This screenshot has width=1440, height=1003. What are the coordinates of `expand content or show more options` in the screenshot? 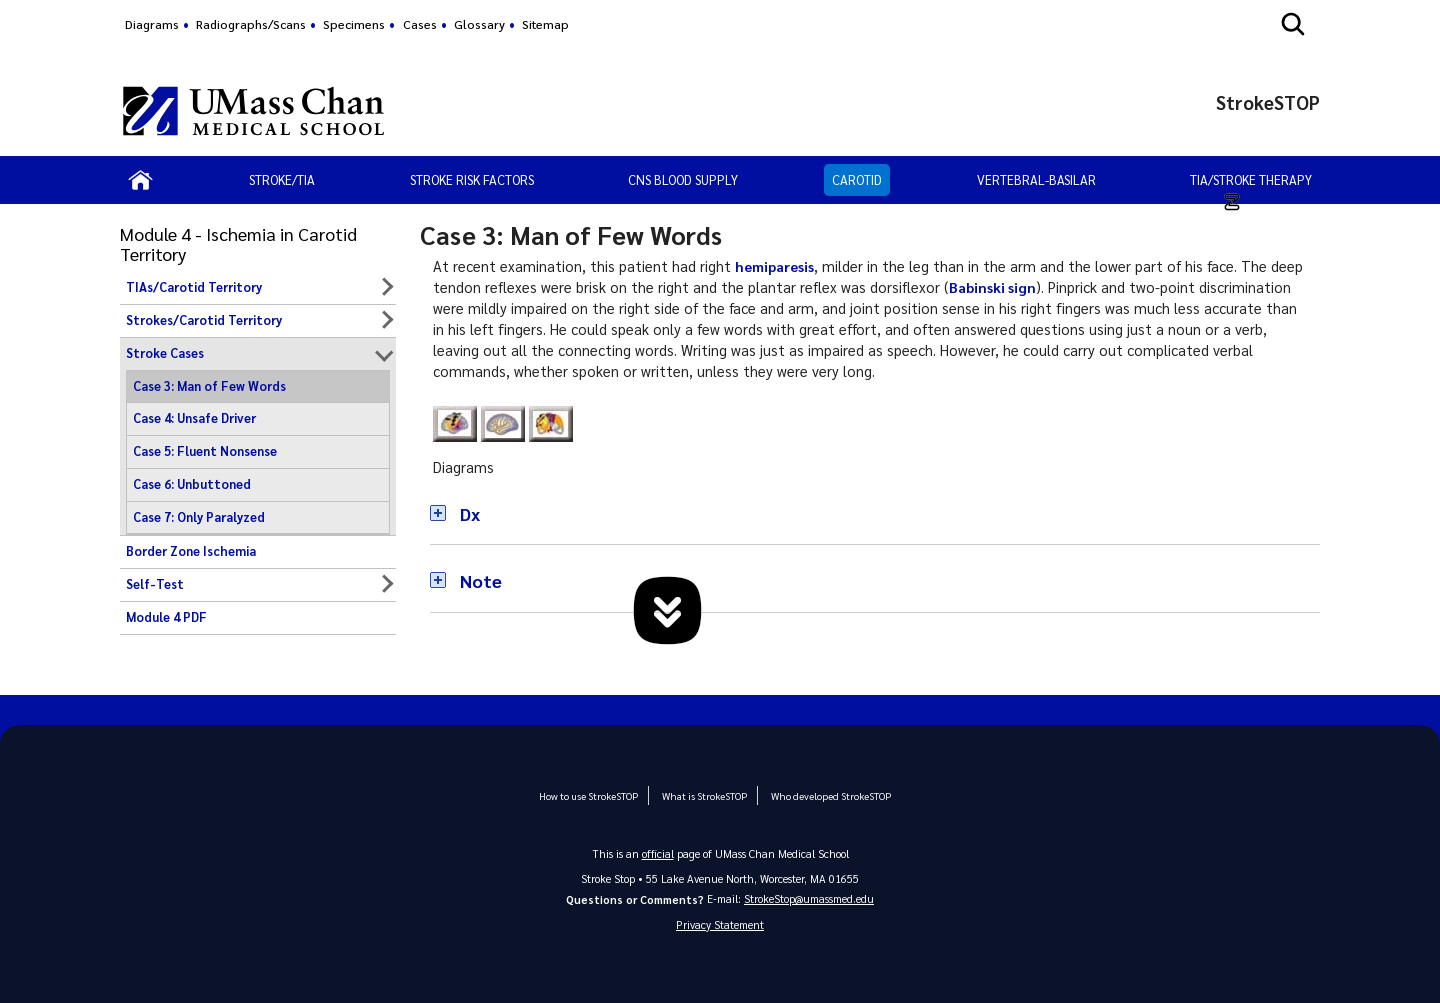 It's located at (667, 610).